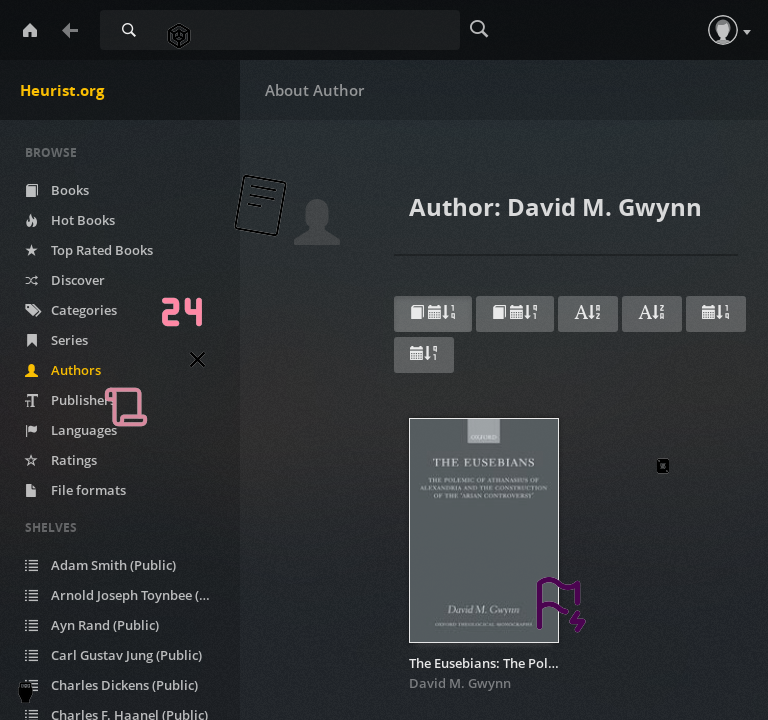  I want to click on close or dismiss a dialog, so click(197, 359).